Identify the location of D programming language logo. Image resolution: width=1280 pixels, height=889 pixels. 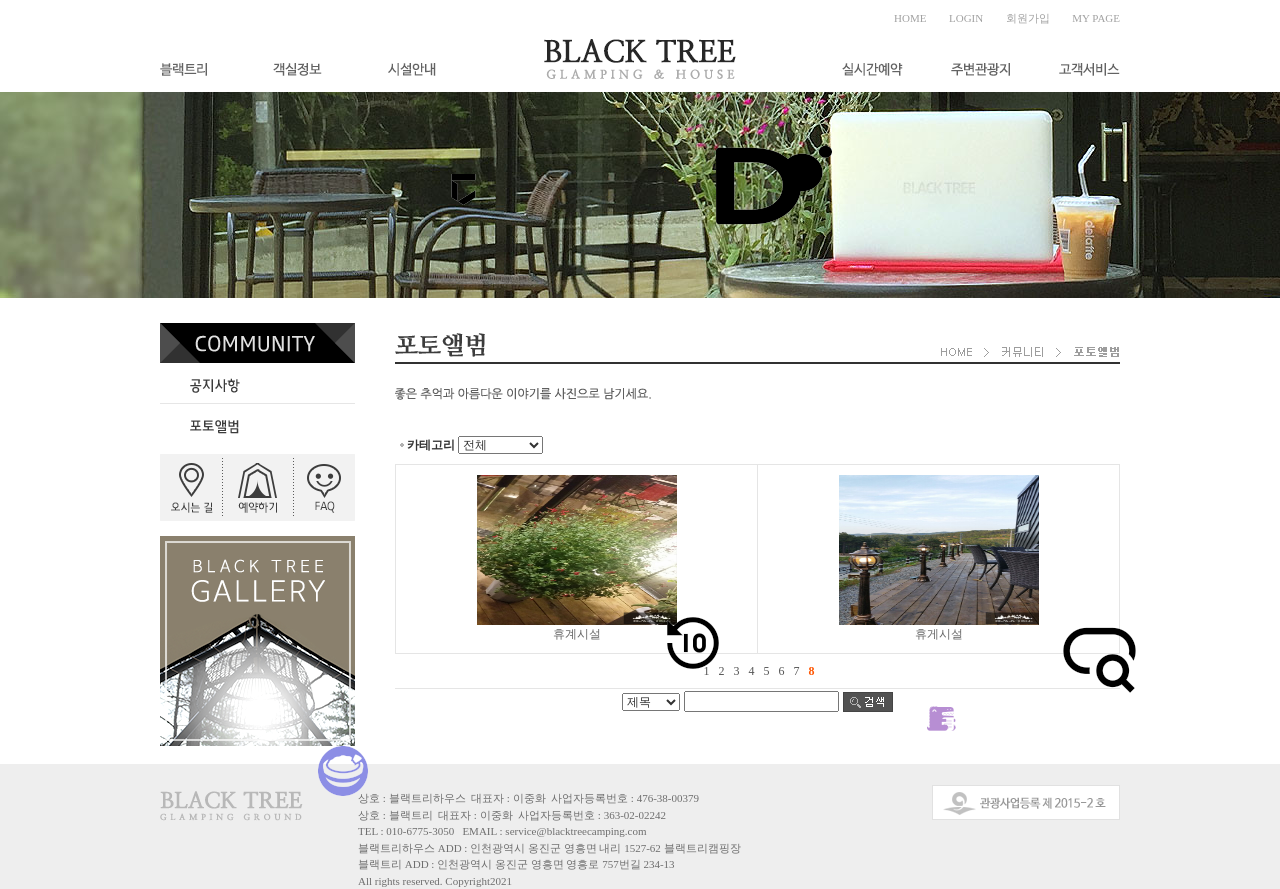
(774, 185).